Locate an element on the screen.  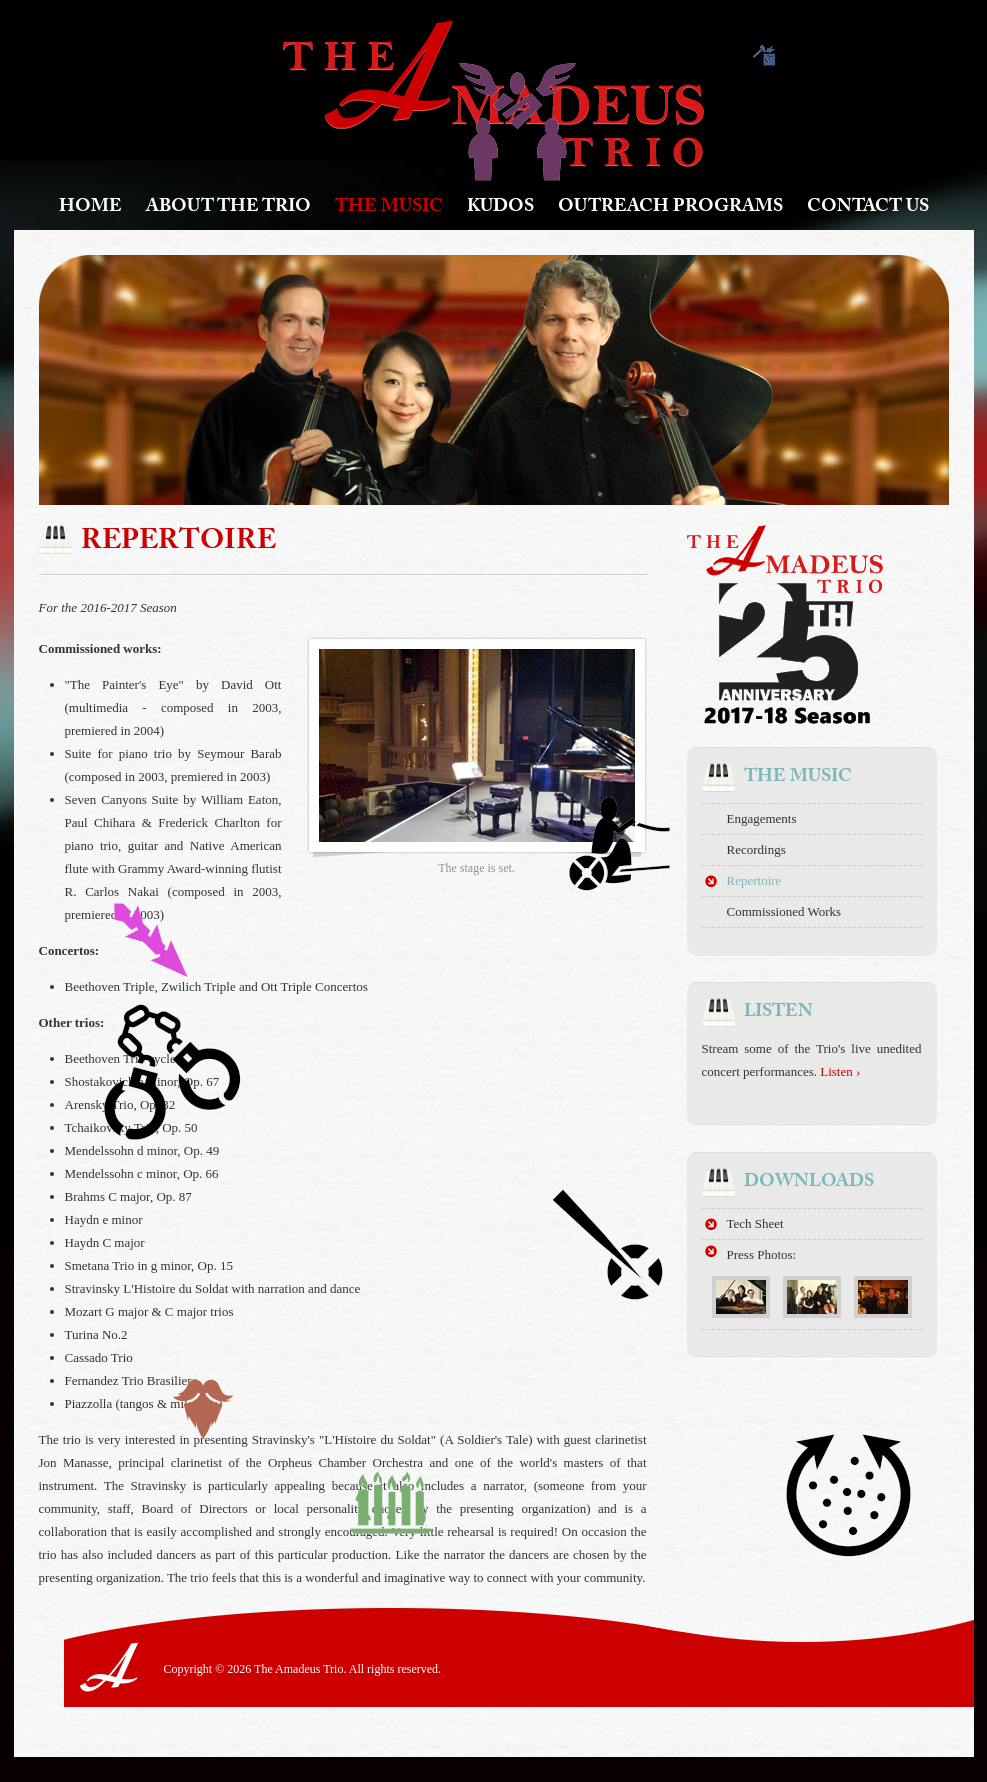
activate laser targeting mode is located at coordinates (607, 1244).